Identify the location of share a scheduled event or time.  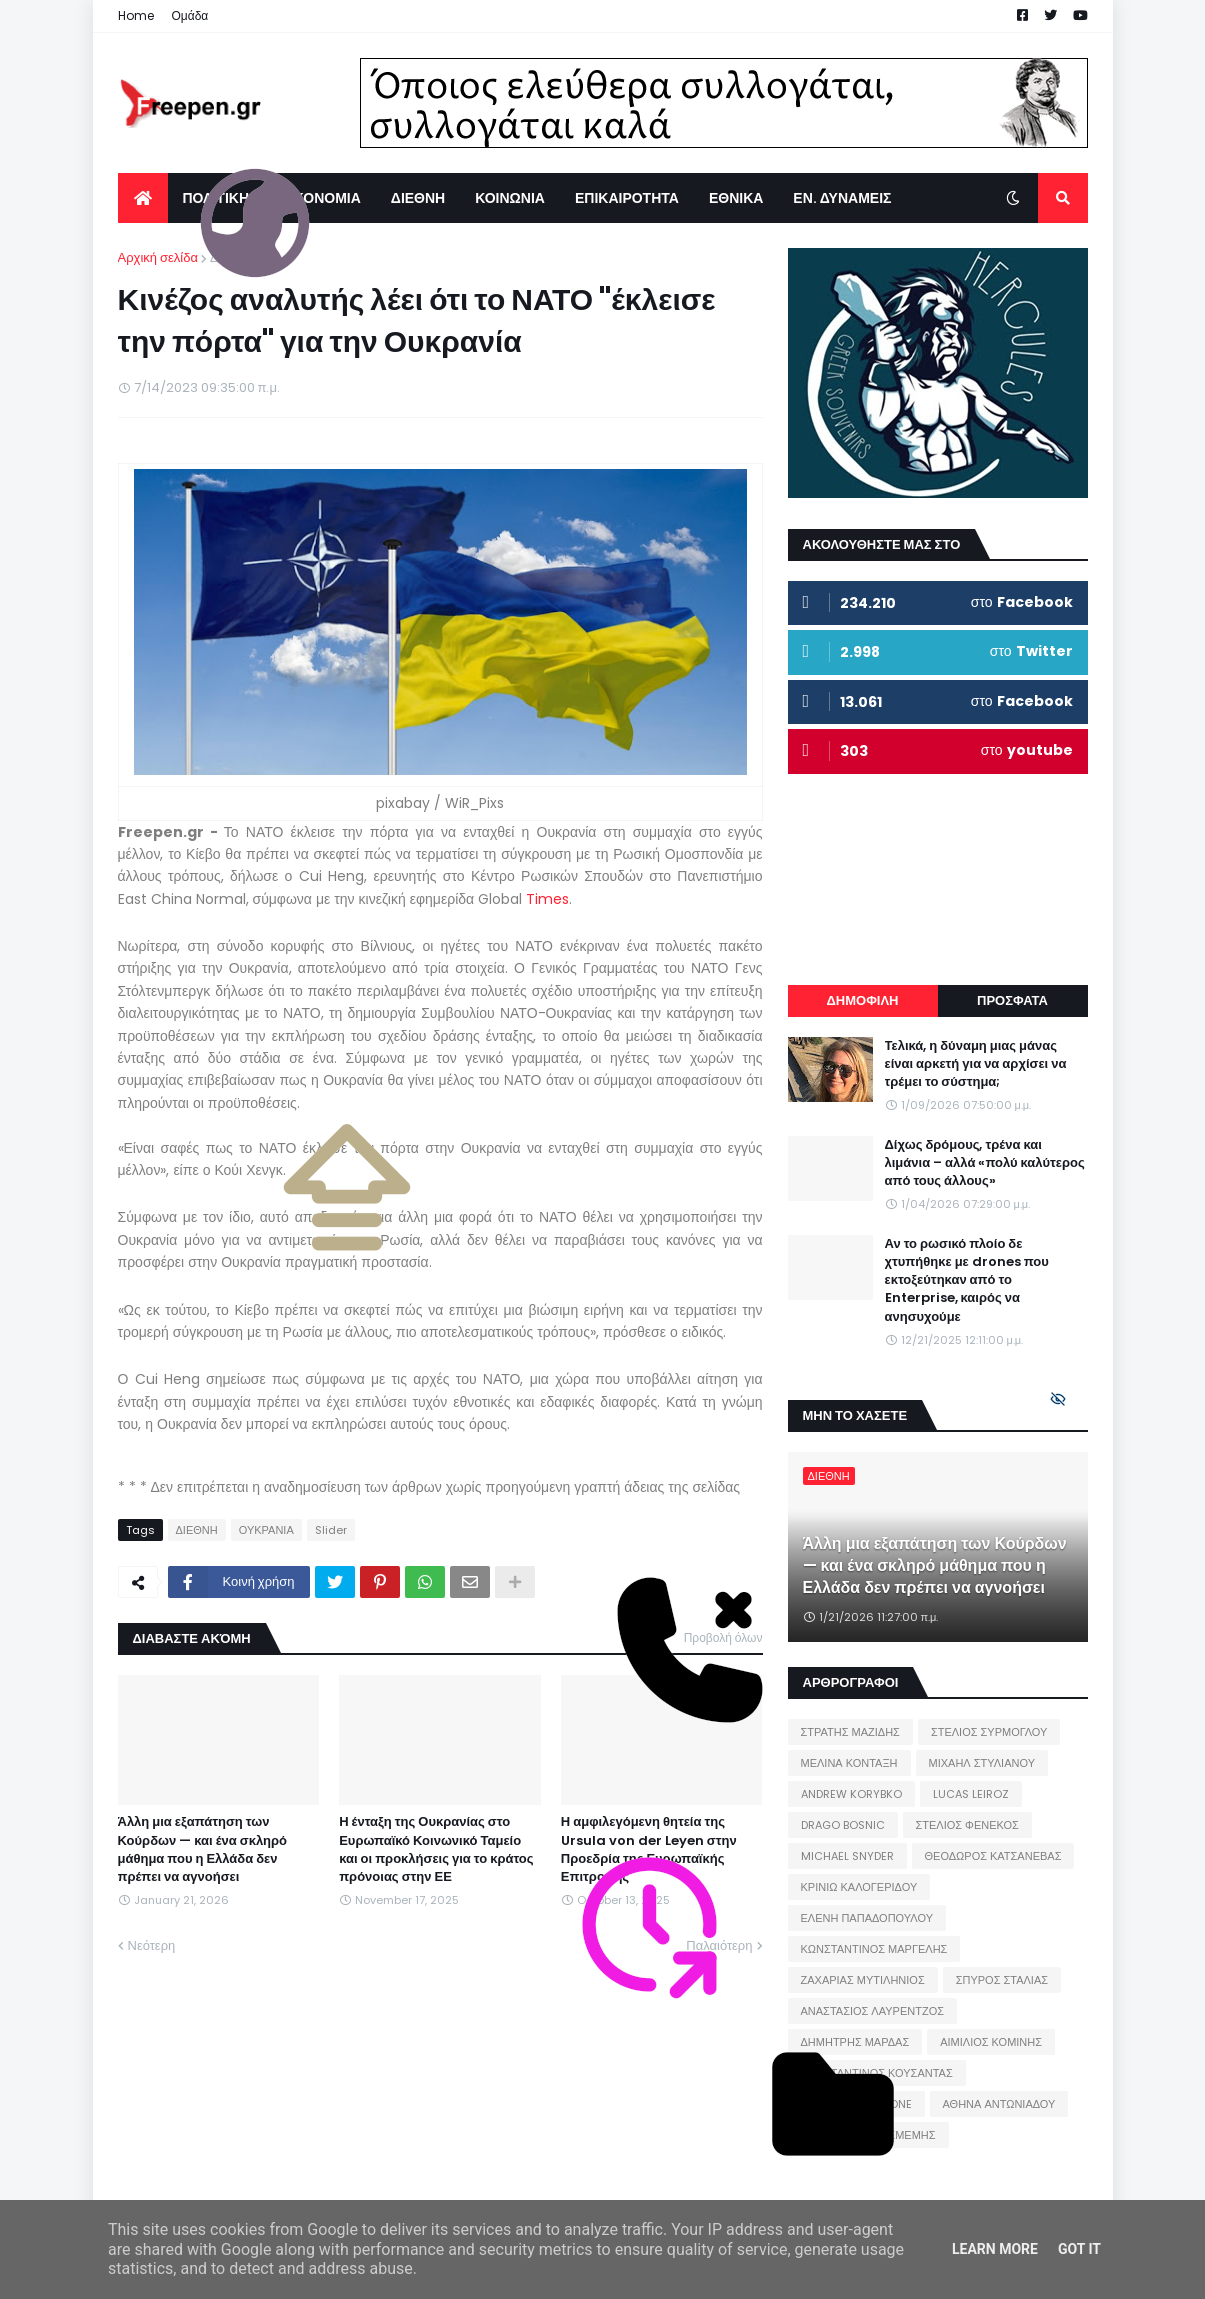
(649, 1924).